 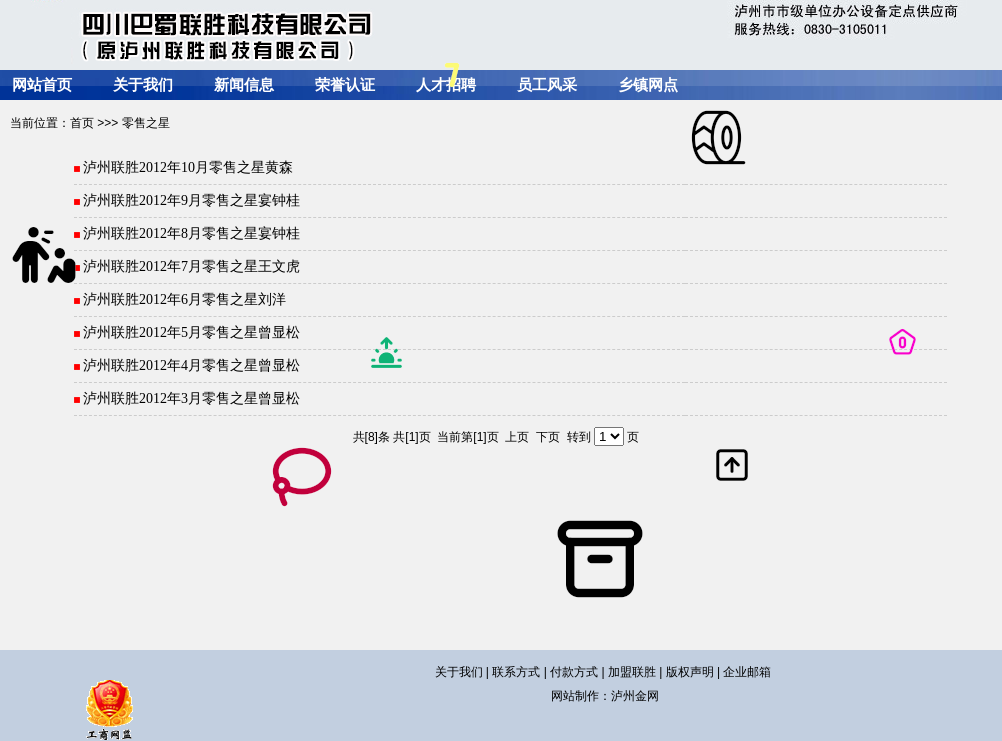 I want to click on indicates item zero or starting position in a sequence, so click(x=902, y=342).